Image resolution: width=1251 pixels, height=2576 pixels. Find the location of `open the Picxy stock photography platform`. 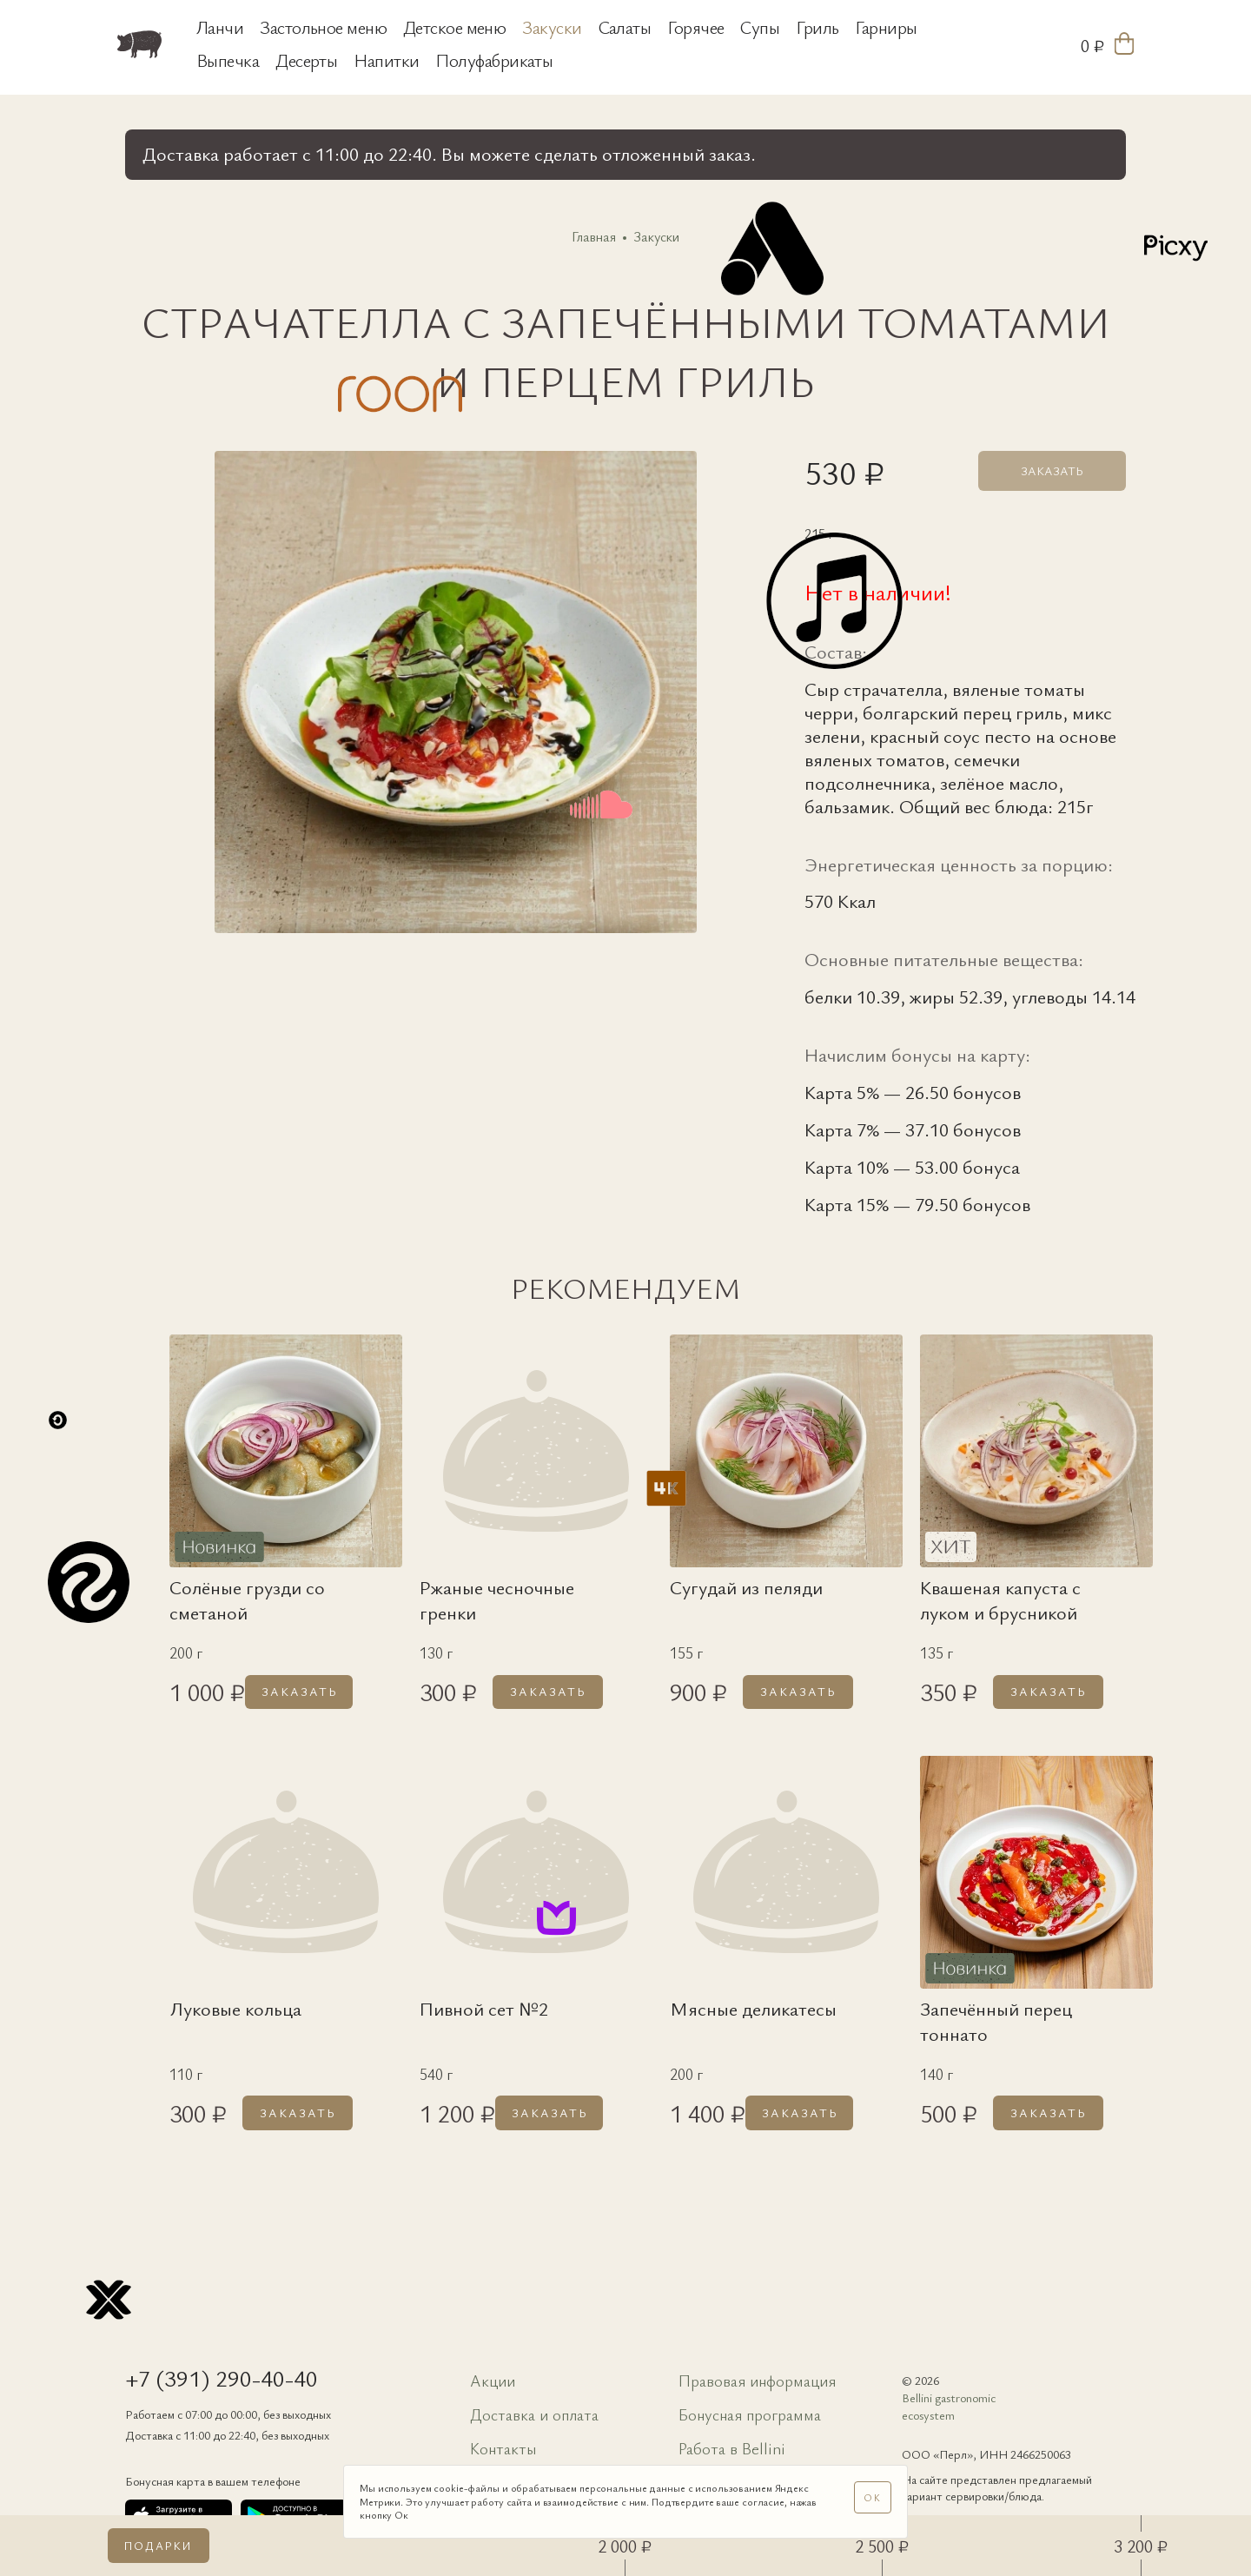

open the Picxy stock photography platform is located at coordinates (1175, 248).